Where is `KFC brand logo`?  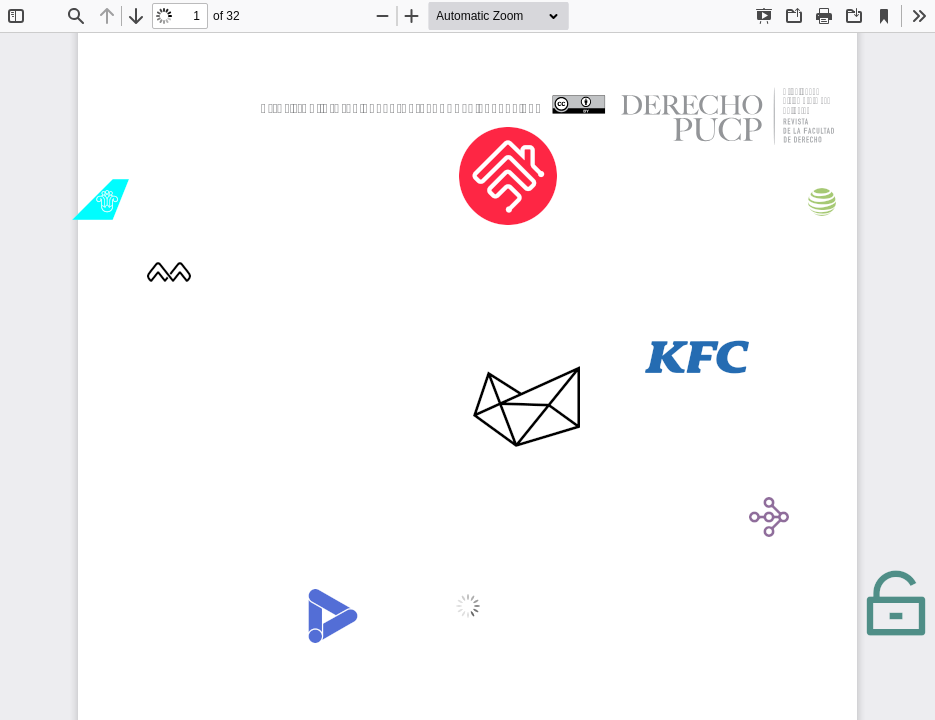 KFC brand logo is located at coordinates (697, 357).